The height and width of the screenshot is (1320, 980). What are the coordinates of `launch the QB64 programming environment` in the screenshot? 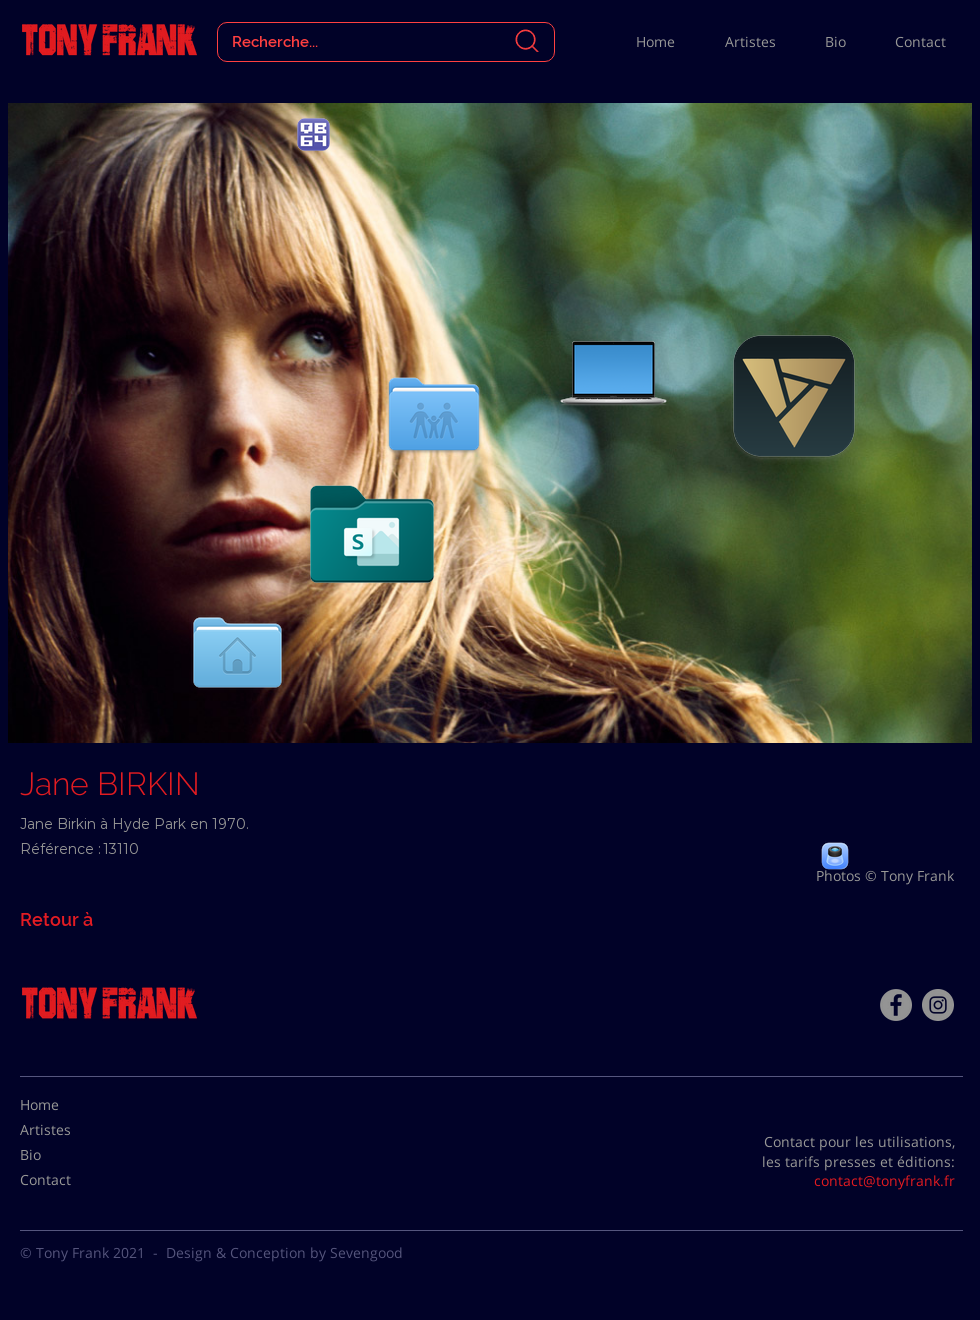 It's located at (313, 134).